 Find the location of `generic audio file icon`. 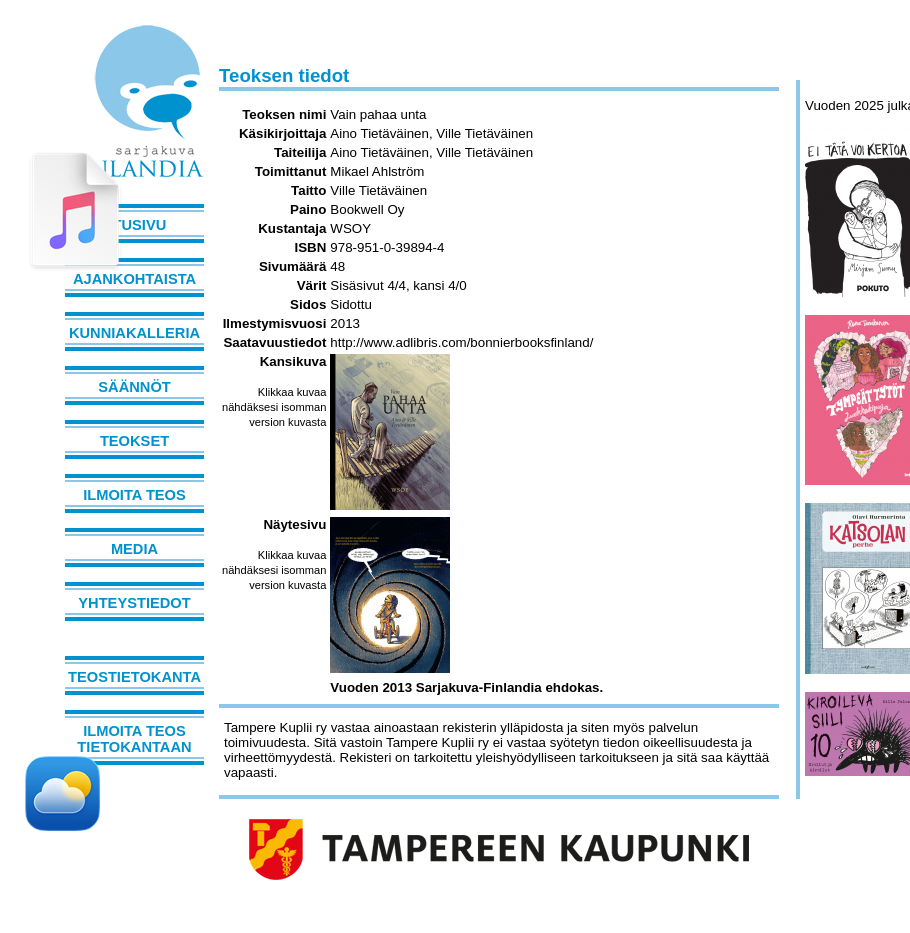

generic audio file icon is located at coordinates (75, 211).